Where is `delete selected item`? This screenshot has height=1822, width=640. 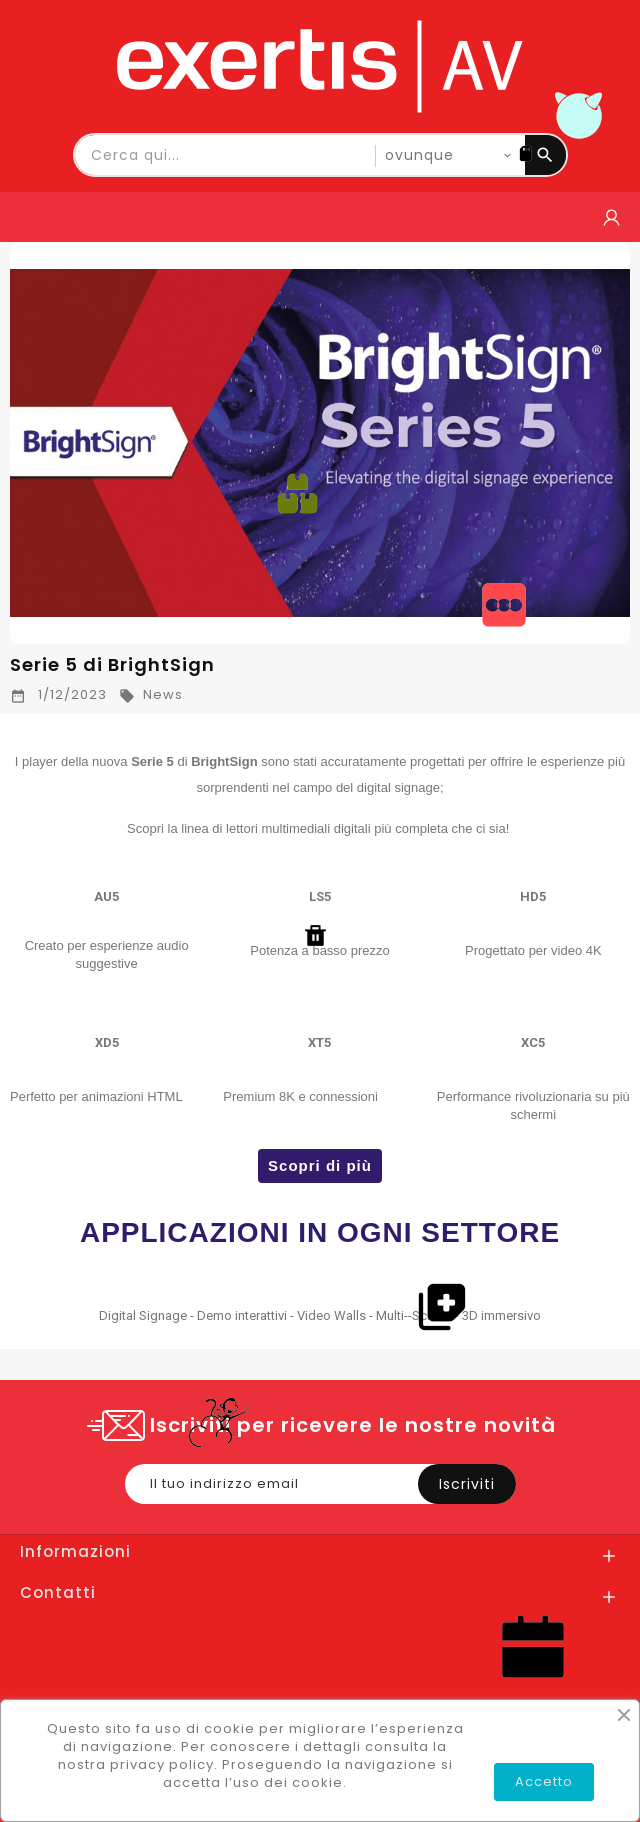 delete selected item is located at coordinates (315, 935).